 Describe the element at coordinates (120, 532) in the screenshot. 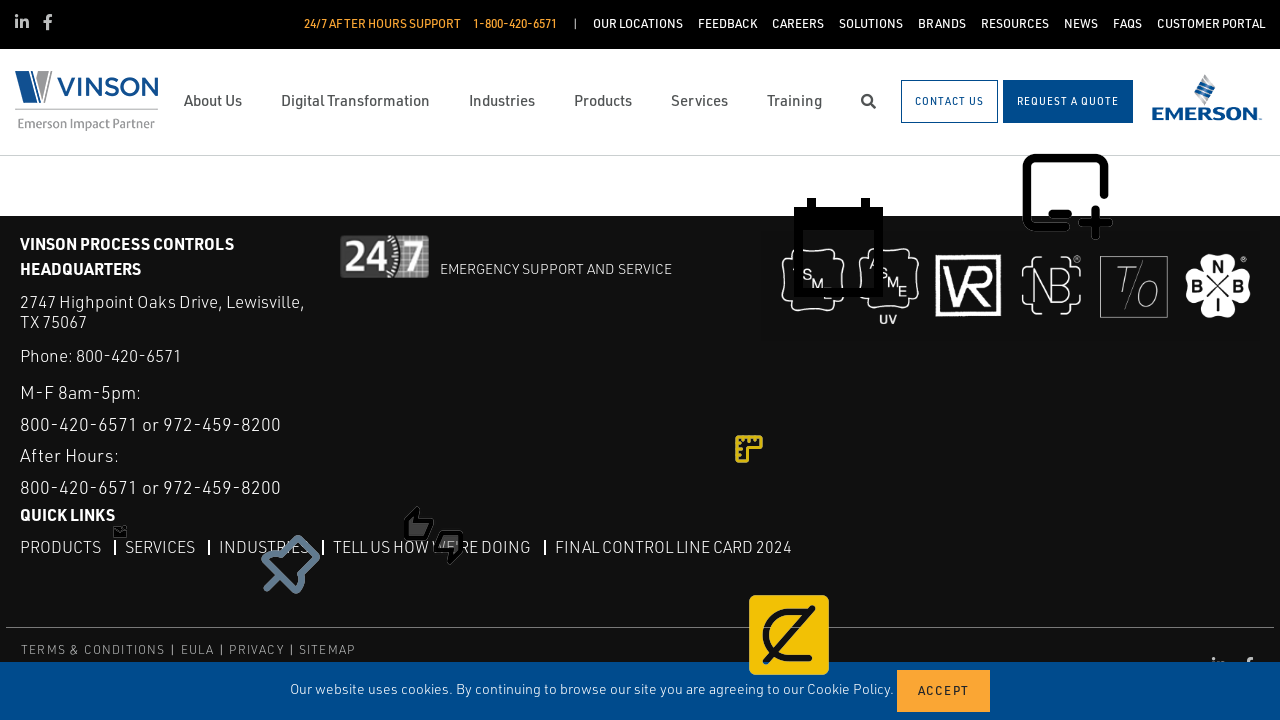

I see `indicates an unread email message` at that location.